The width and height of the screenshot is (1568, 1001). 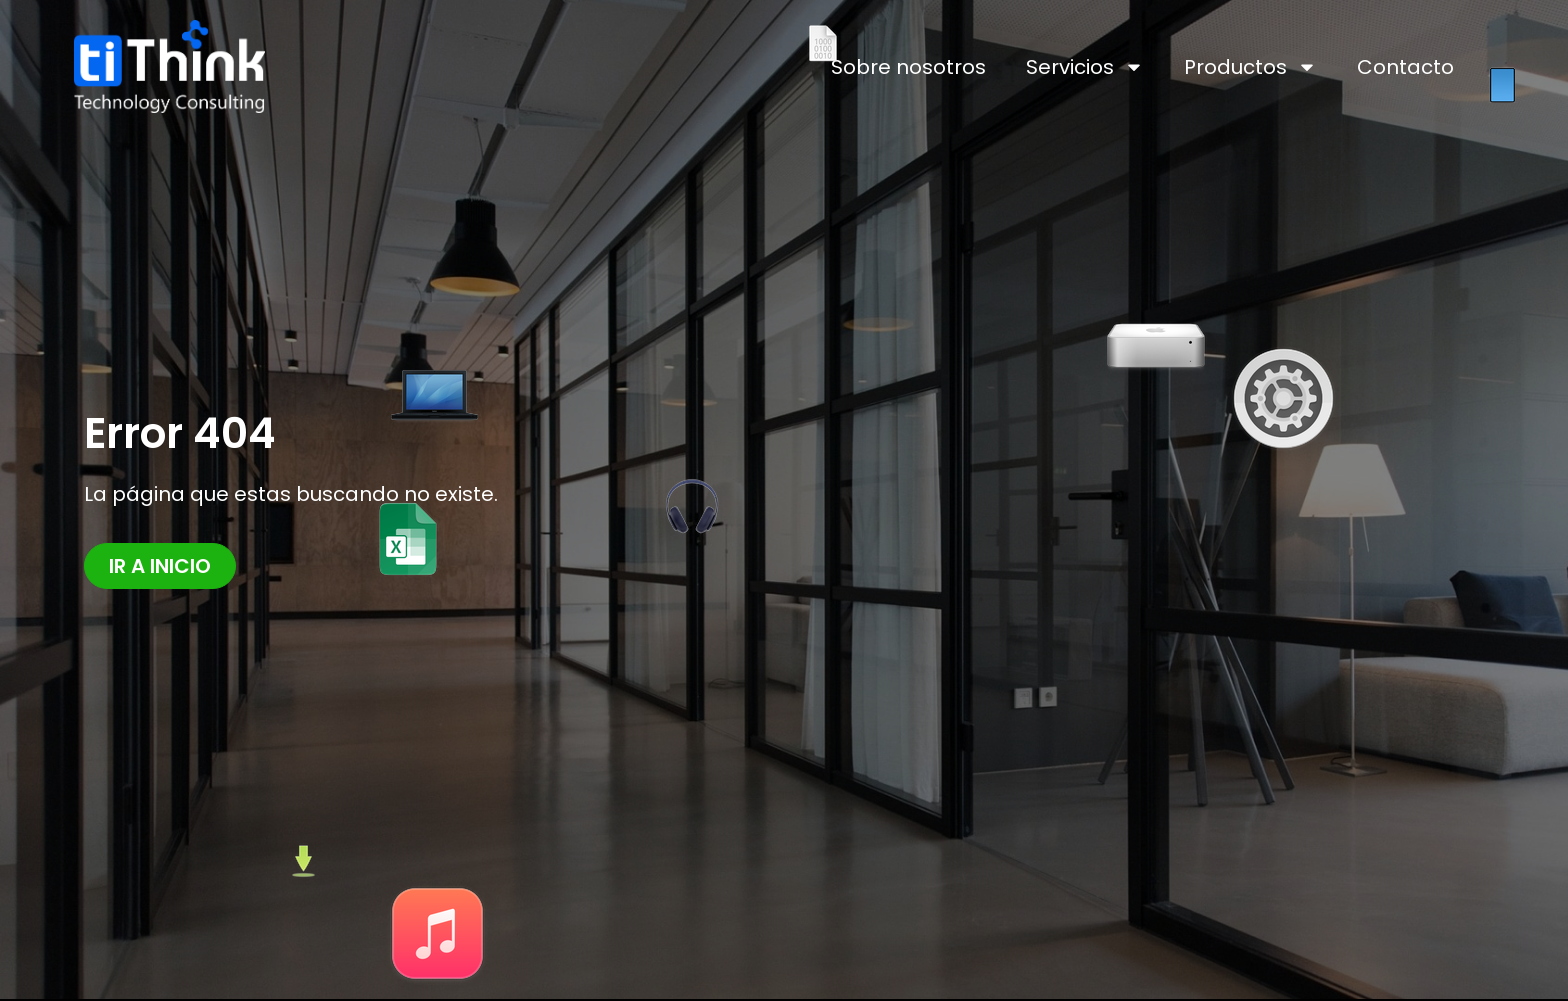 What do you see at coordinates (437, 933) in the screenshot?
I see `open music or audio player app` at bounding box center [437, 933].